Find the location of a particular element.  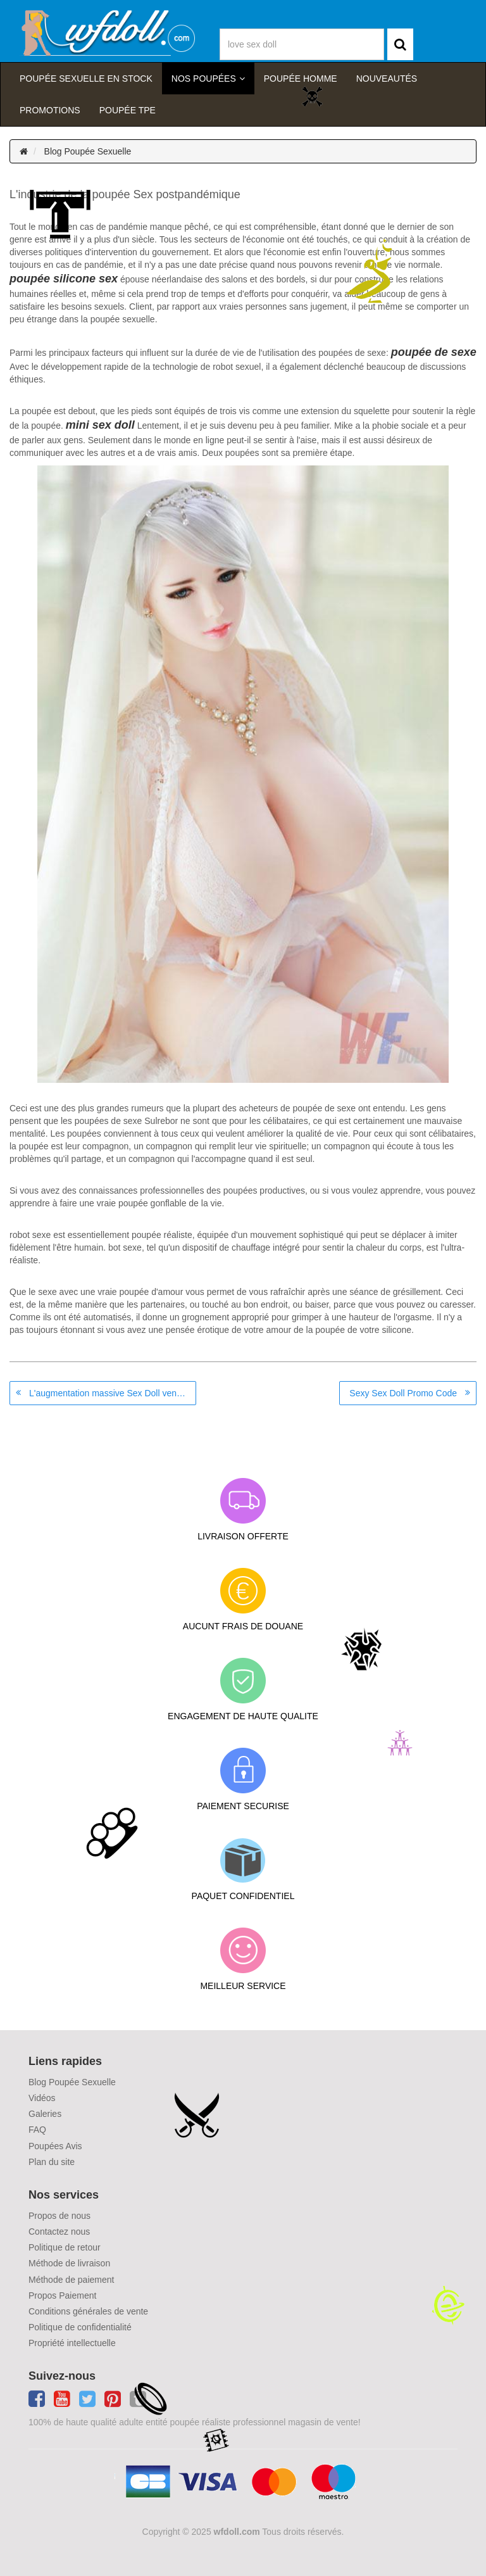

view tire or wheel settings is located at coordinates (151, 2399).